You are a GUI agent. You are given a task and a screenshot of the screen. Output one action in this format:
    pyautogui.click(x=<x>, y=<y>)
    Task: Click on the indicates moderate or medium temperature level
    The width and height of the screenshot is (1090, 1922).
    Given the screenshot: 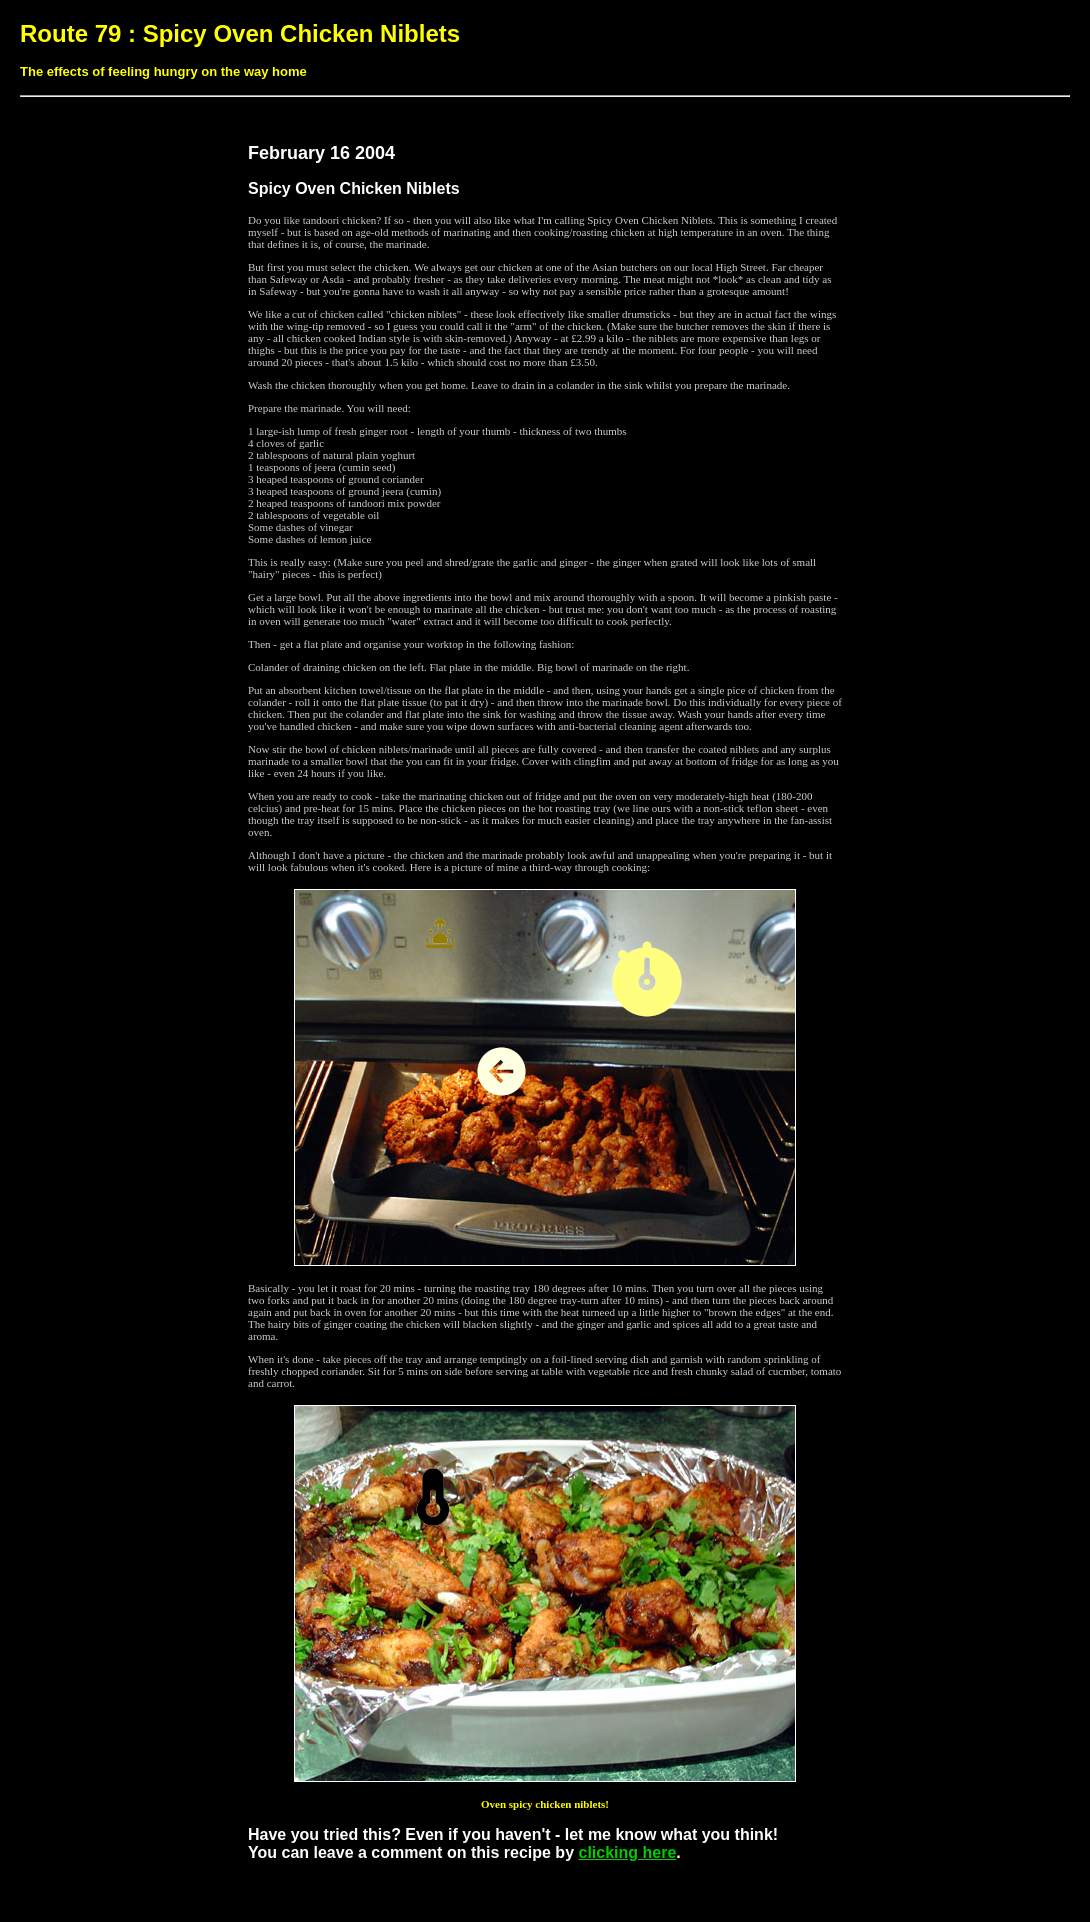 What is the action you would take?
    pyautogui.click(x=433, y=1497)
    